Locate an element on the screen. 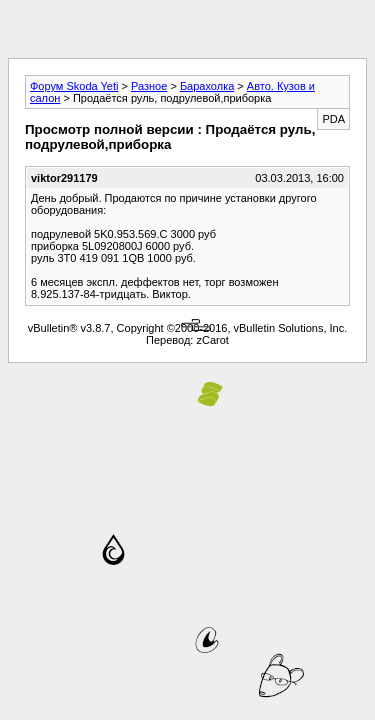 The height and width of the screenshot is (720, 375). open deluge torrent client is located at coordinates (113, 549).